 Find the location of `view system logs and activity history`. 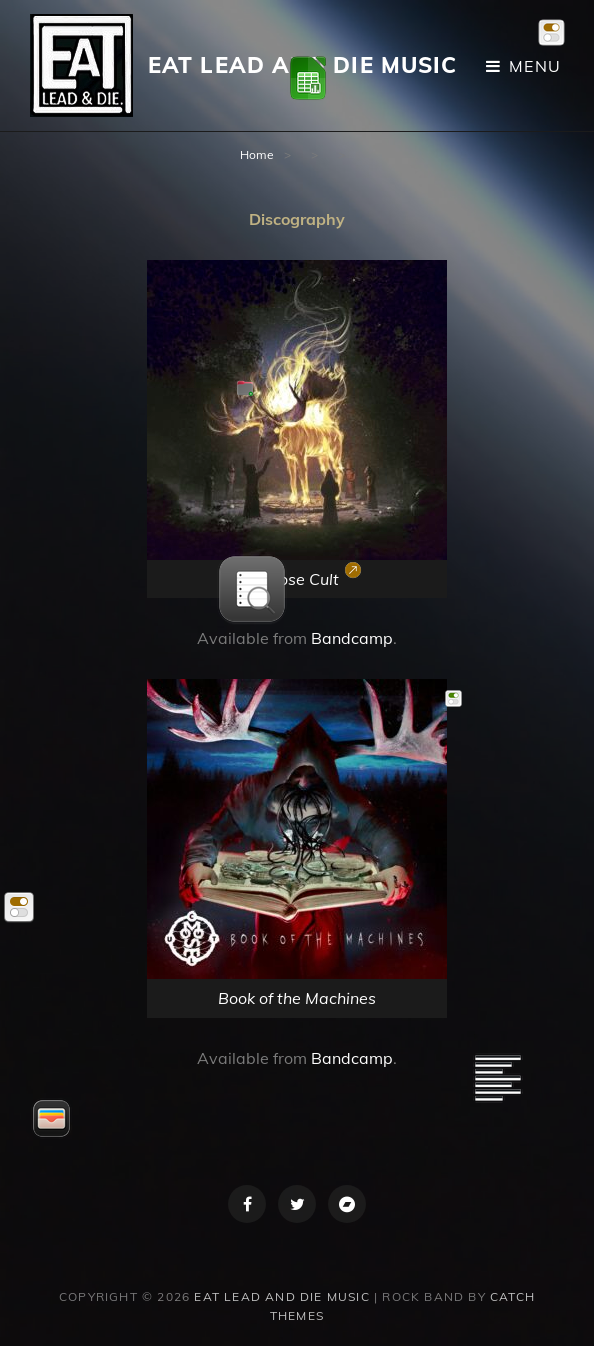

view system logs and activity history is located at coordinates (252, 589).